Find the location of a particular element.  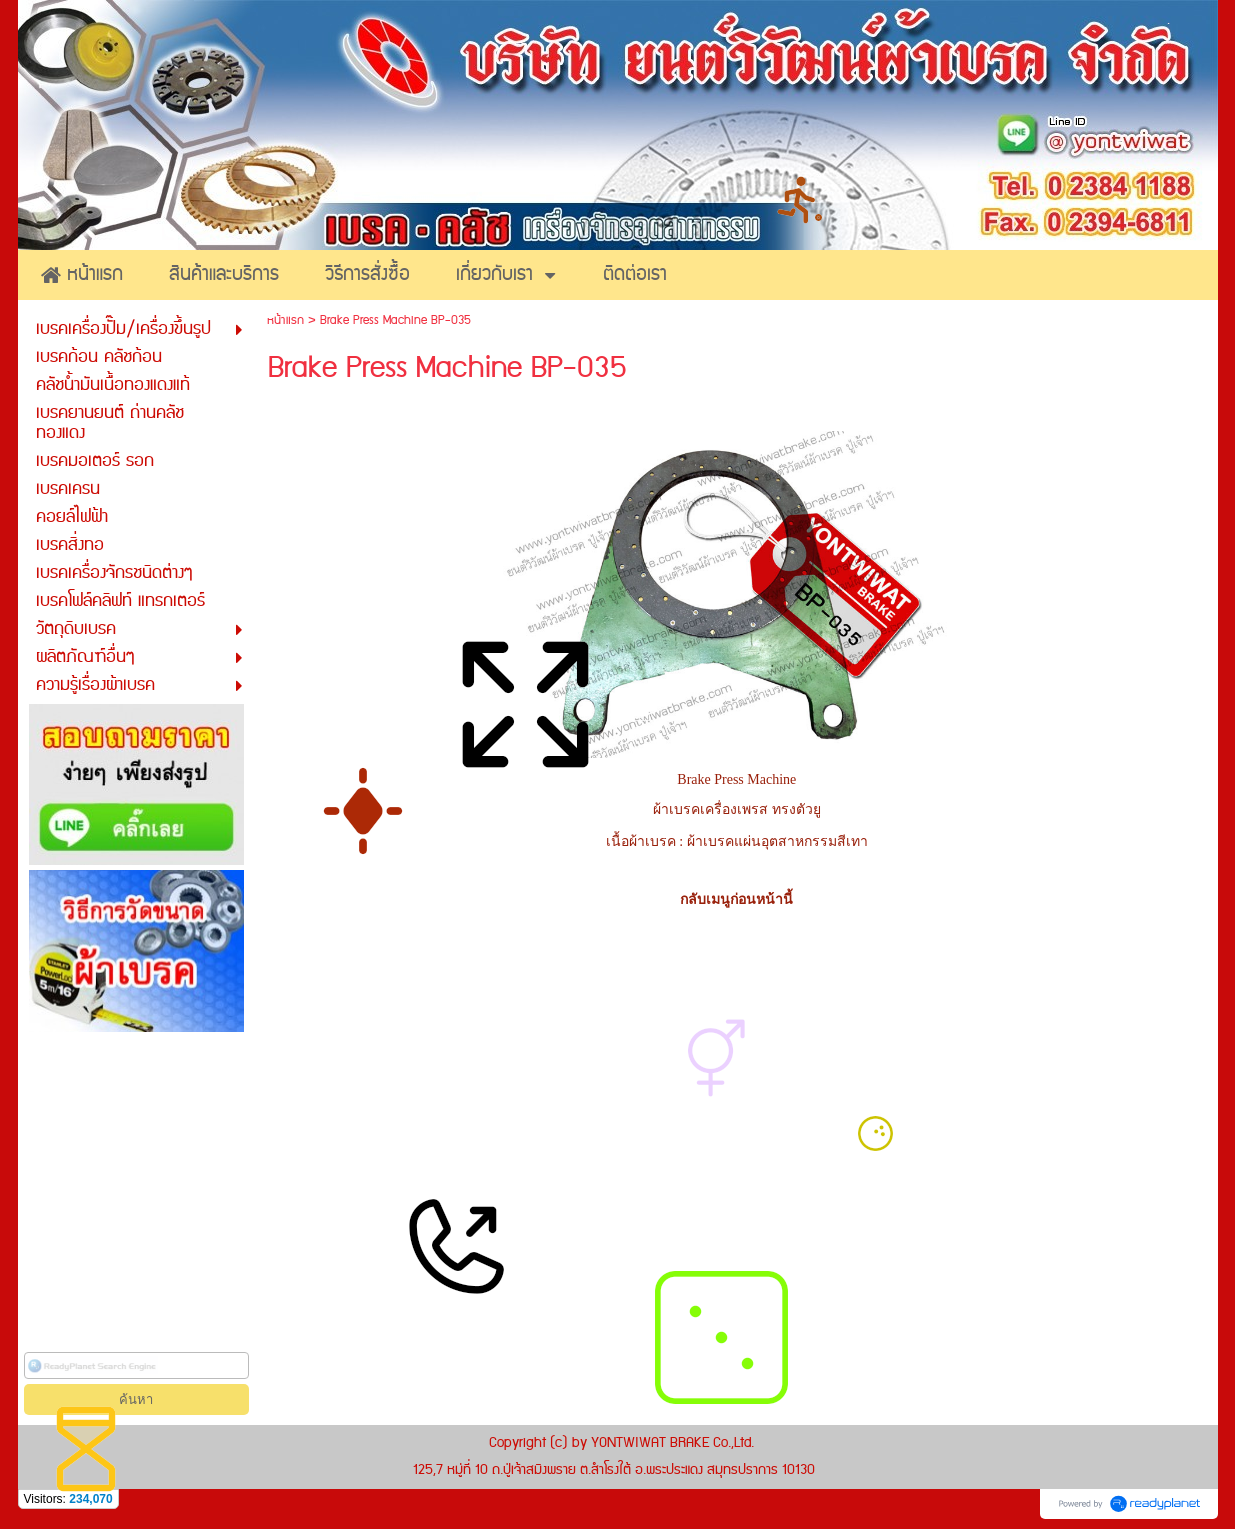

indicates intersex gender identity option is located at coordinates (713, 1056).